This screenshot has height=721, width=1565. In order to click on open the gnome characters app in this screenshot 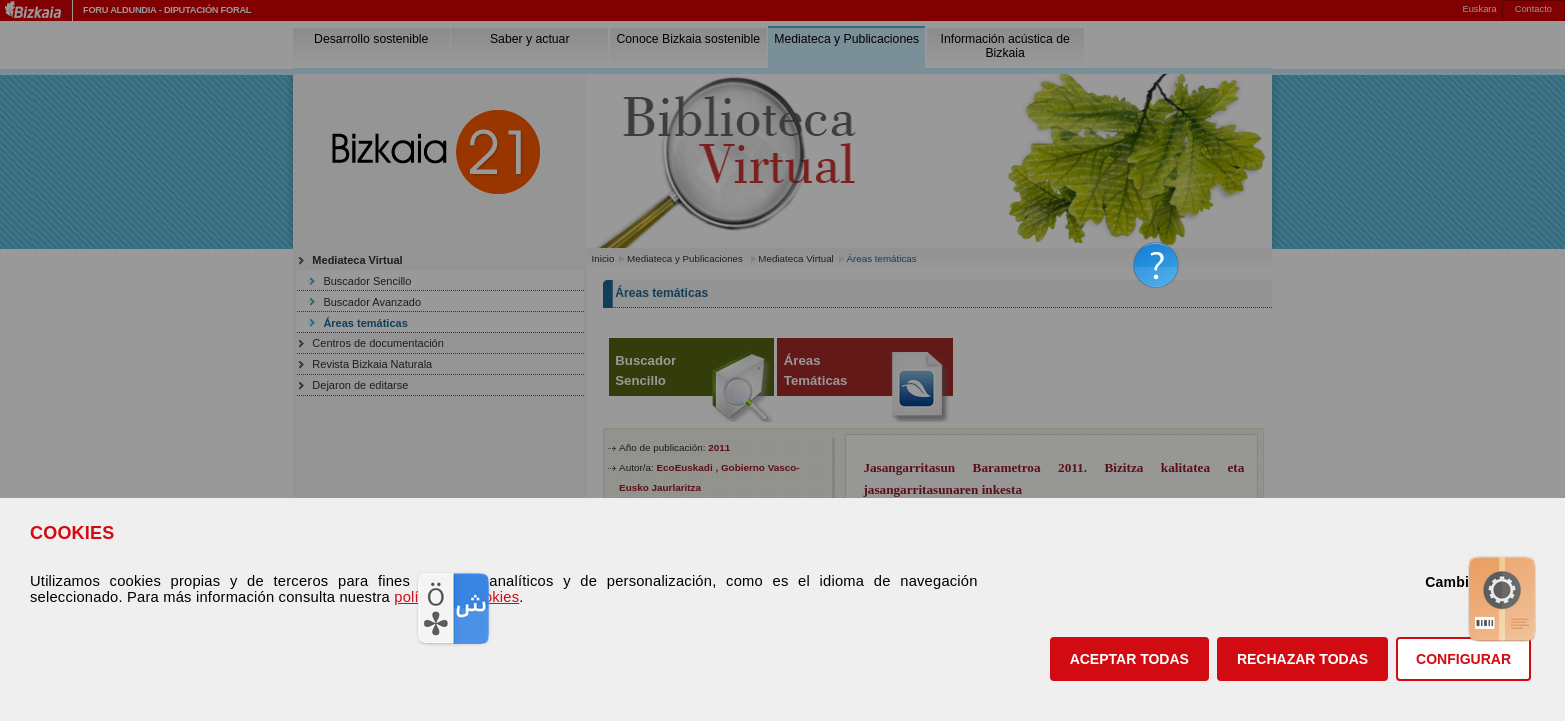, I will do `click(453, 608)`.